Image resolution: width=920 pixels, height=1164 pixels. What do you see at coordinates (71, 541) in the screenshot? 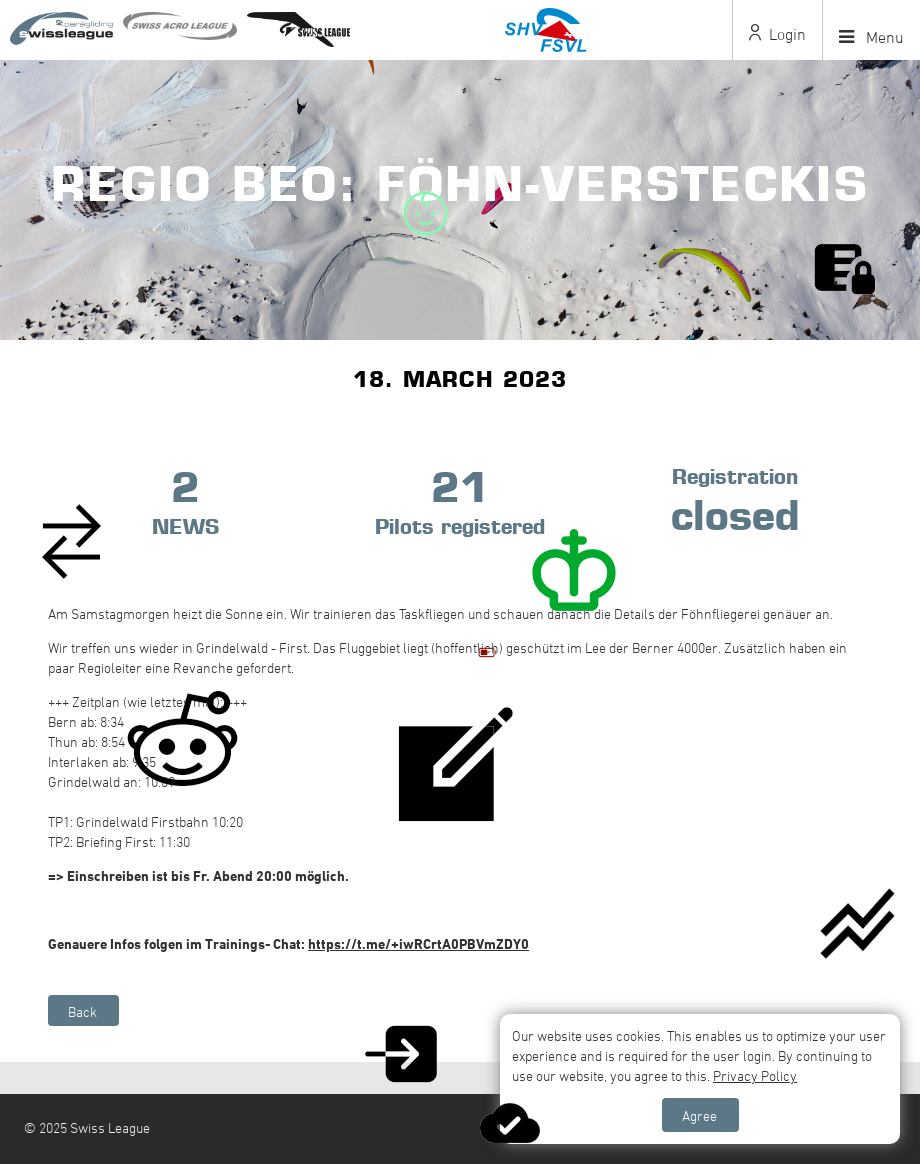
I see `swap or exchange items` at bounding box center [71, 541].